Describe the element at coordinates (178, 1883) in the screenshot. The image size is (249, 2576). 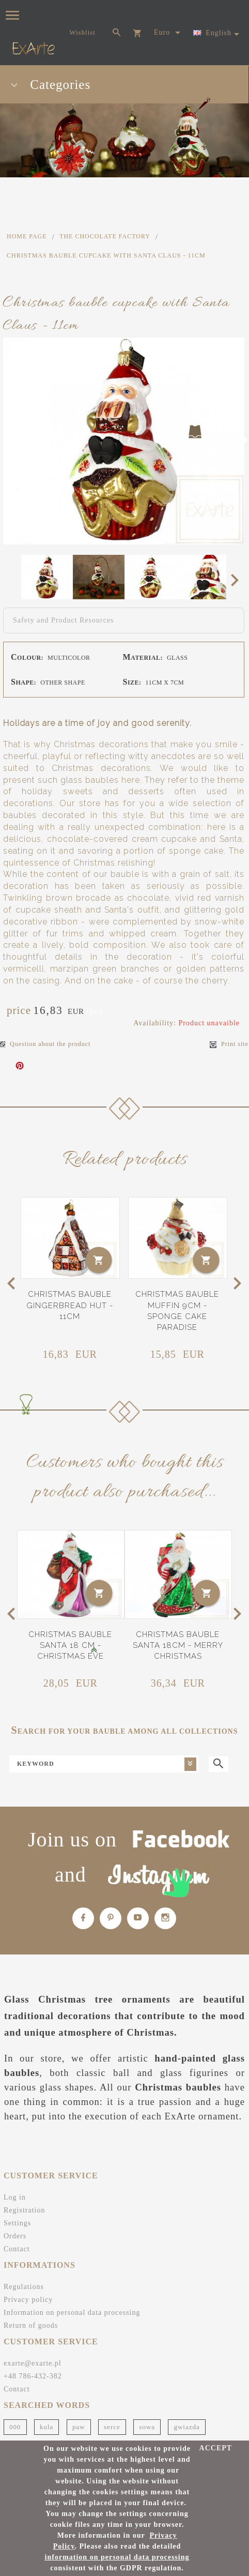
I see `tap to interact or grab an object` at that location.